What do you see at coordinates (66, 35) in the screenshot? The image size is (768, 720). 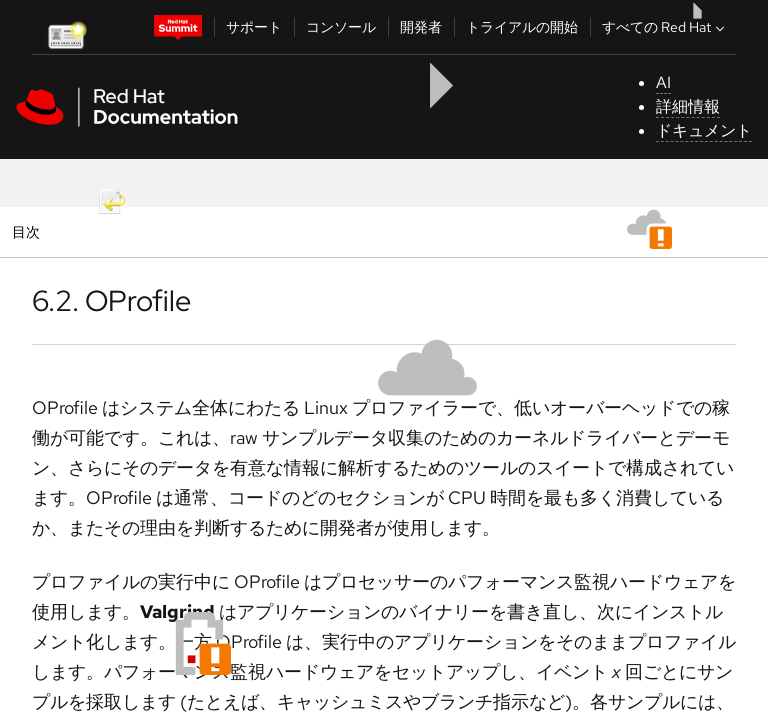 I see `add a new contact` at bounding box center [66, 35].